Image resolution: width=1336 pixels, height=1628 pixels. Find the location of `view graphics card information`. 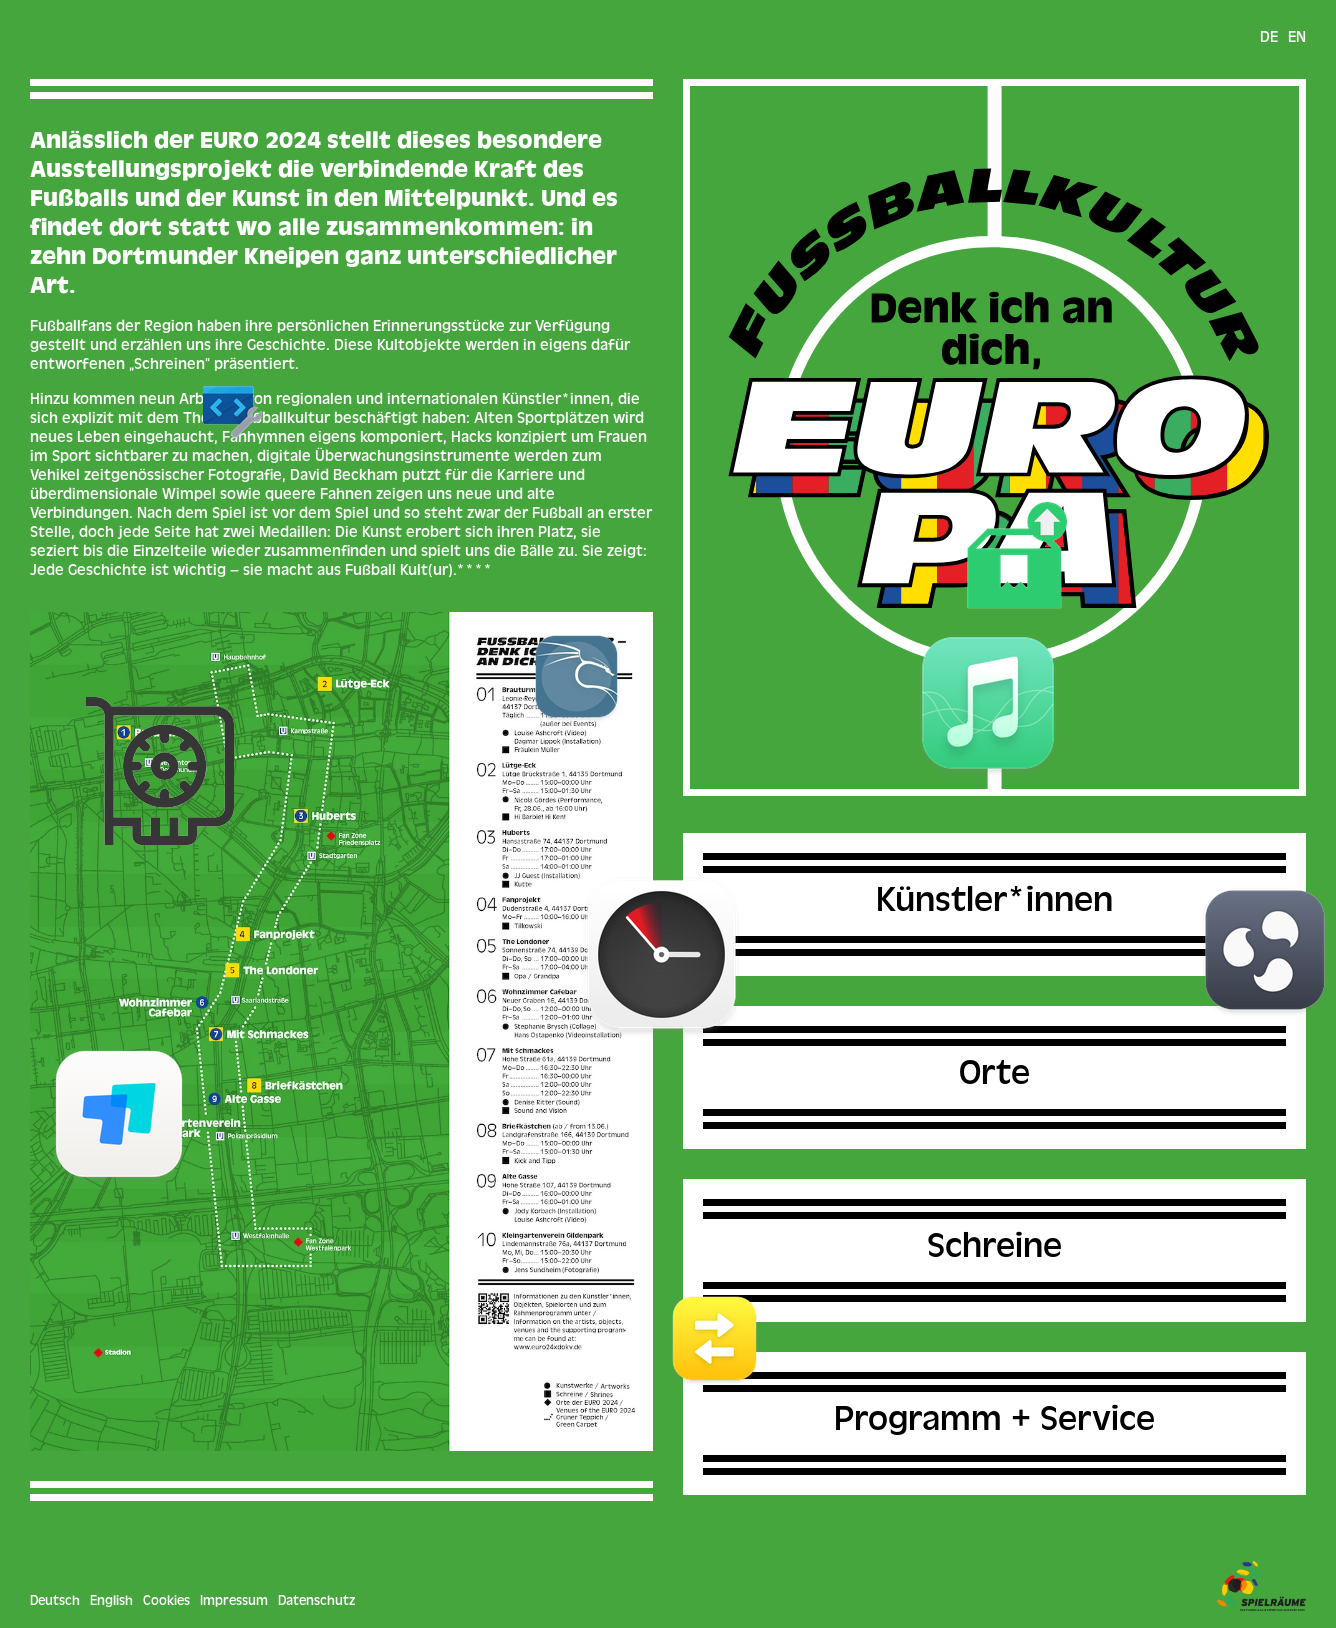

view graphics card information is located at coordinates (160, 771).